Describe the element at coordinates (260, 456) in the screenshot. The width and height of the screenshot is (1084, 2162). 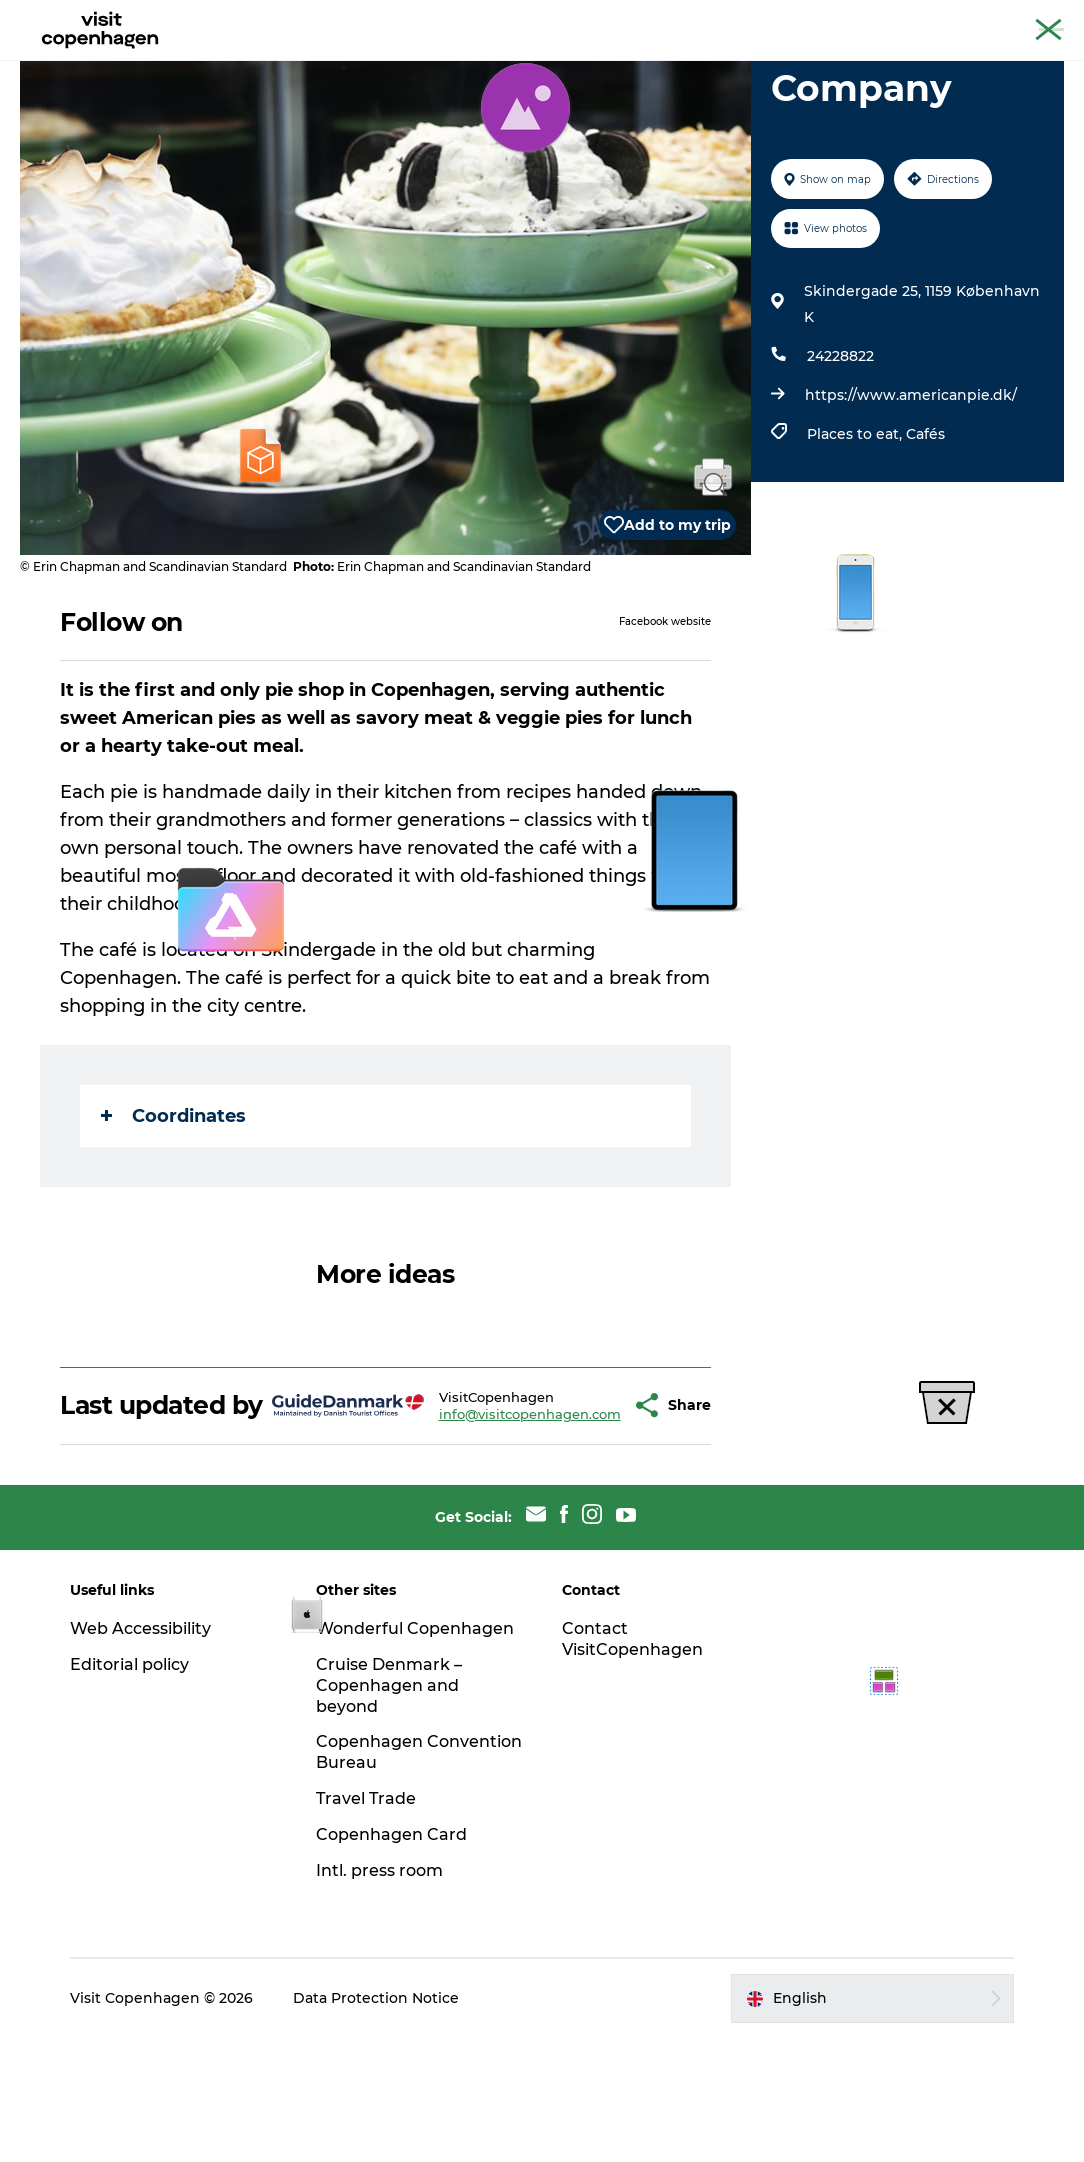
I see `open a blender 3d project file` at that location.